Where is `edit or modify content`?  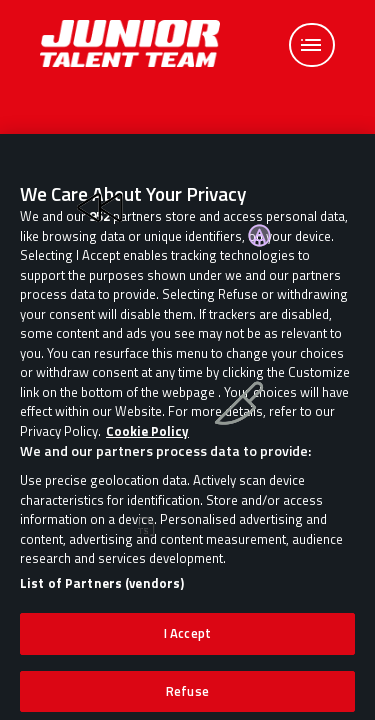
edit or modify content is located at coordinates (259, 235).